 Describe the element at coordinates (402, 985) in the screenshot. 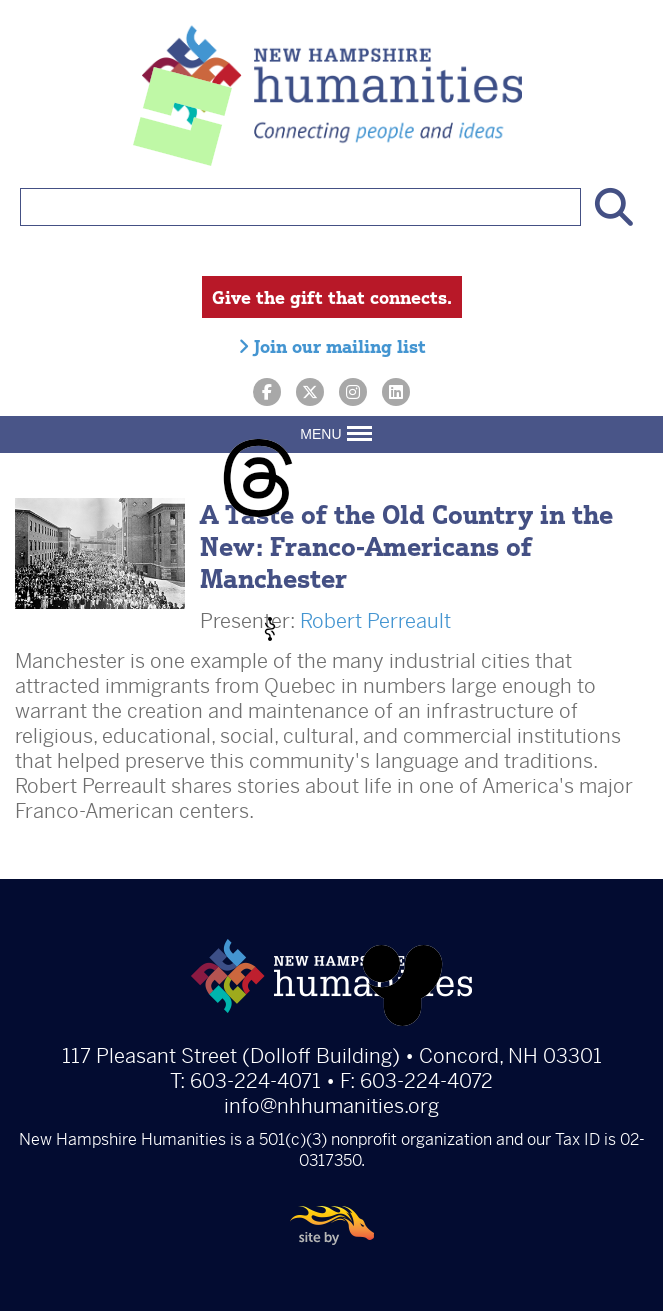

I see `open the YOLO anonymous messaging app` at that location.